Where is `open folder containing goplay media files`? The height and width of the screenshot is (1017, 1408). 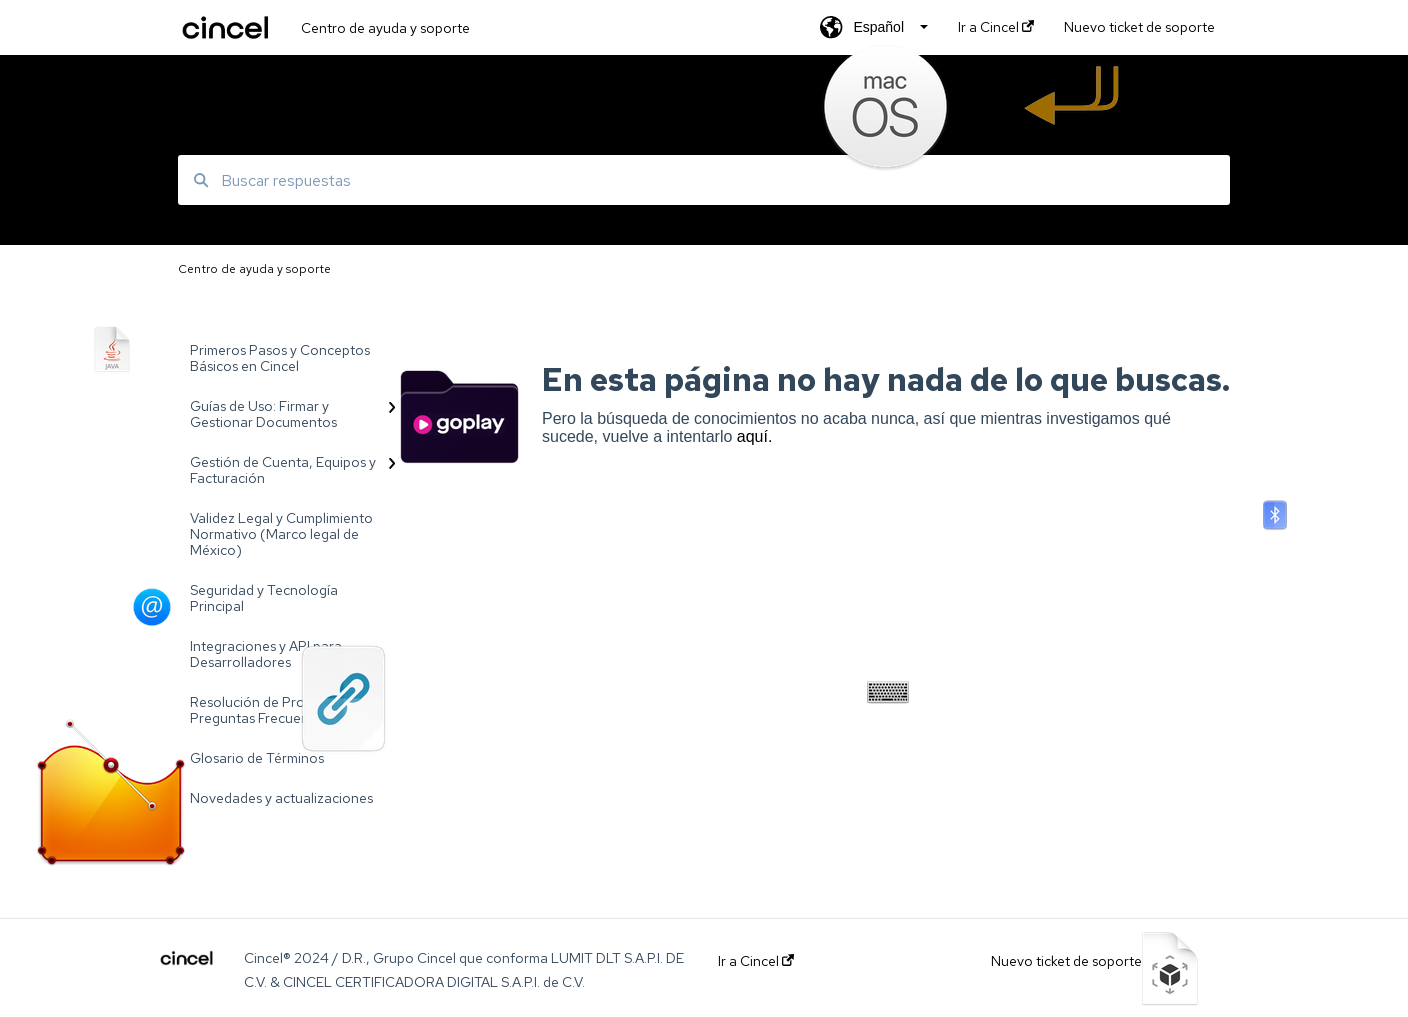
open folder containing goplay media files is located at coordinates (459, 420).